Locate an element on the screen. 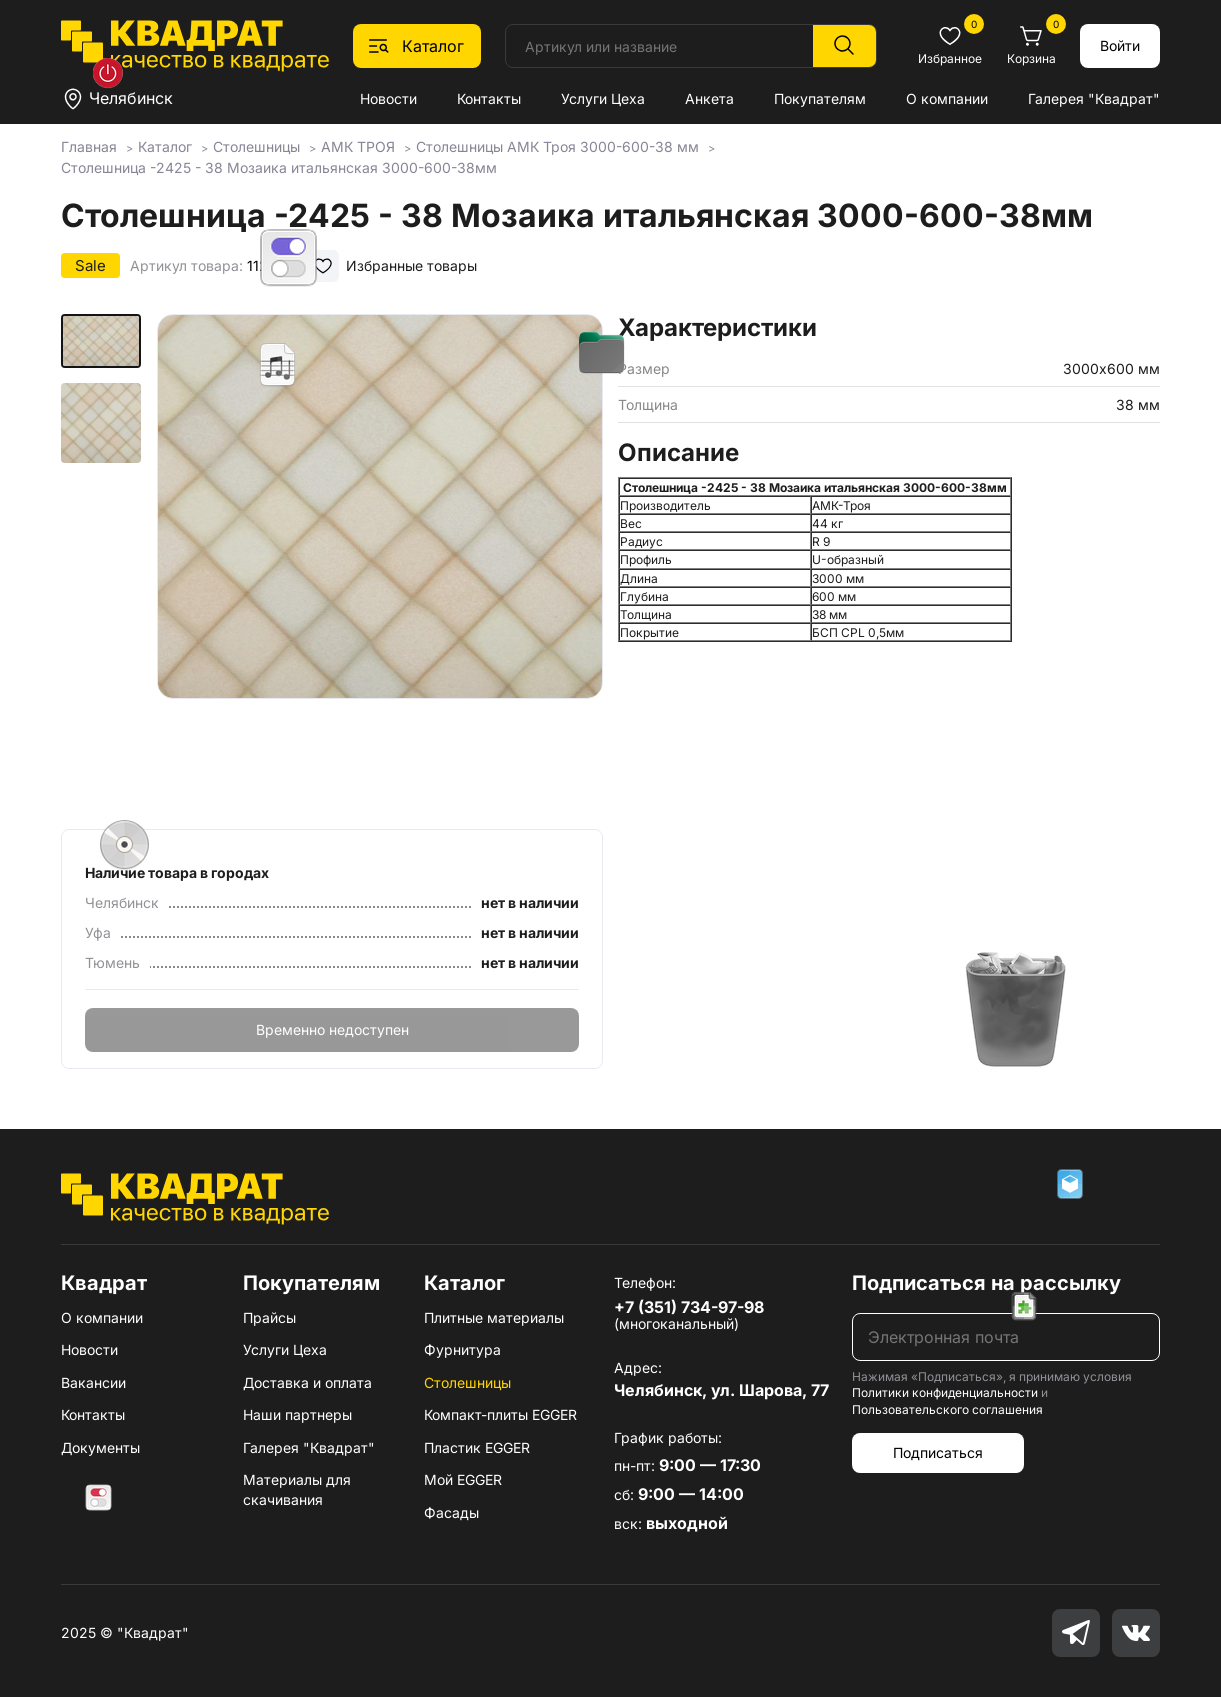  an iMelody audio file is located at coordinates (277, 364).